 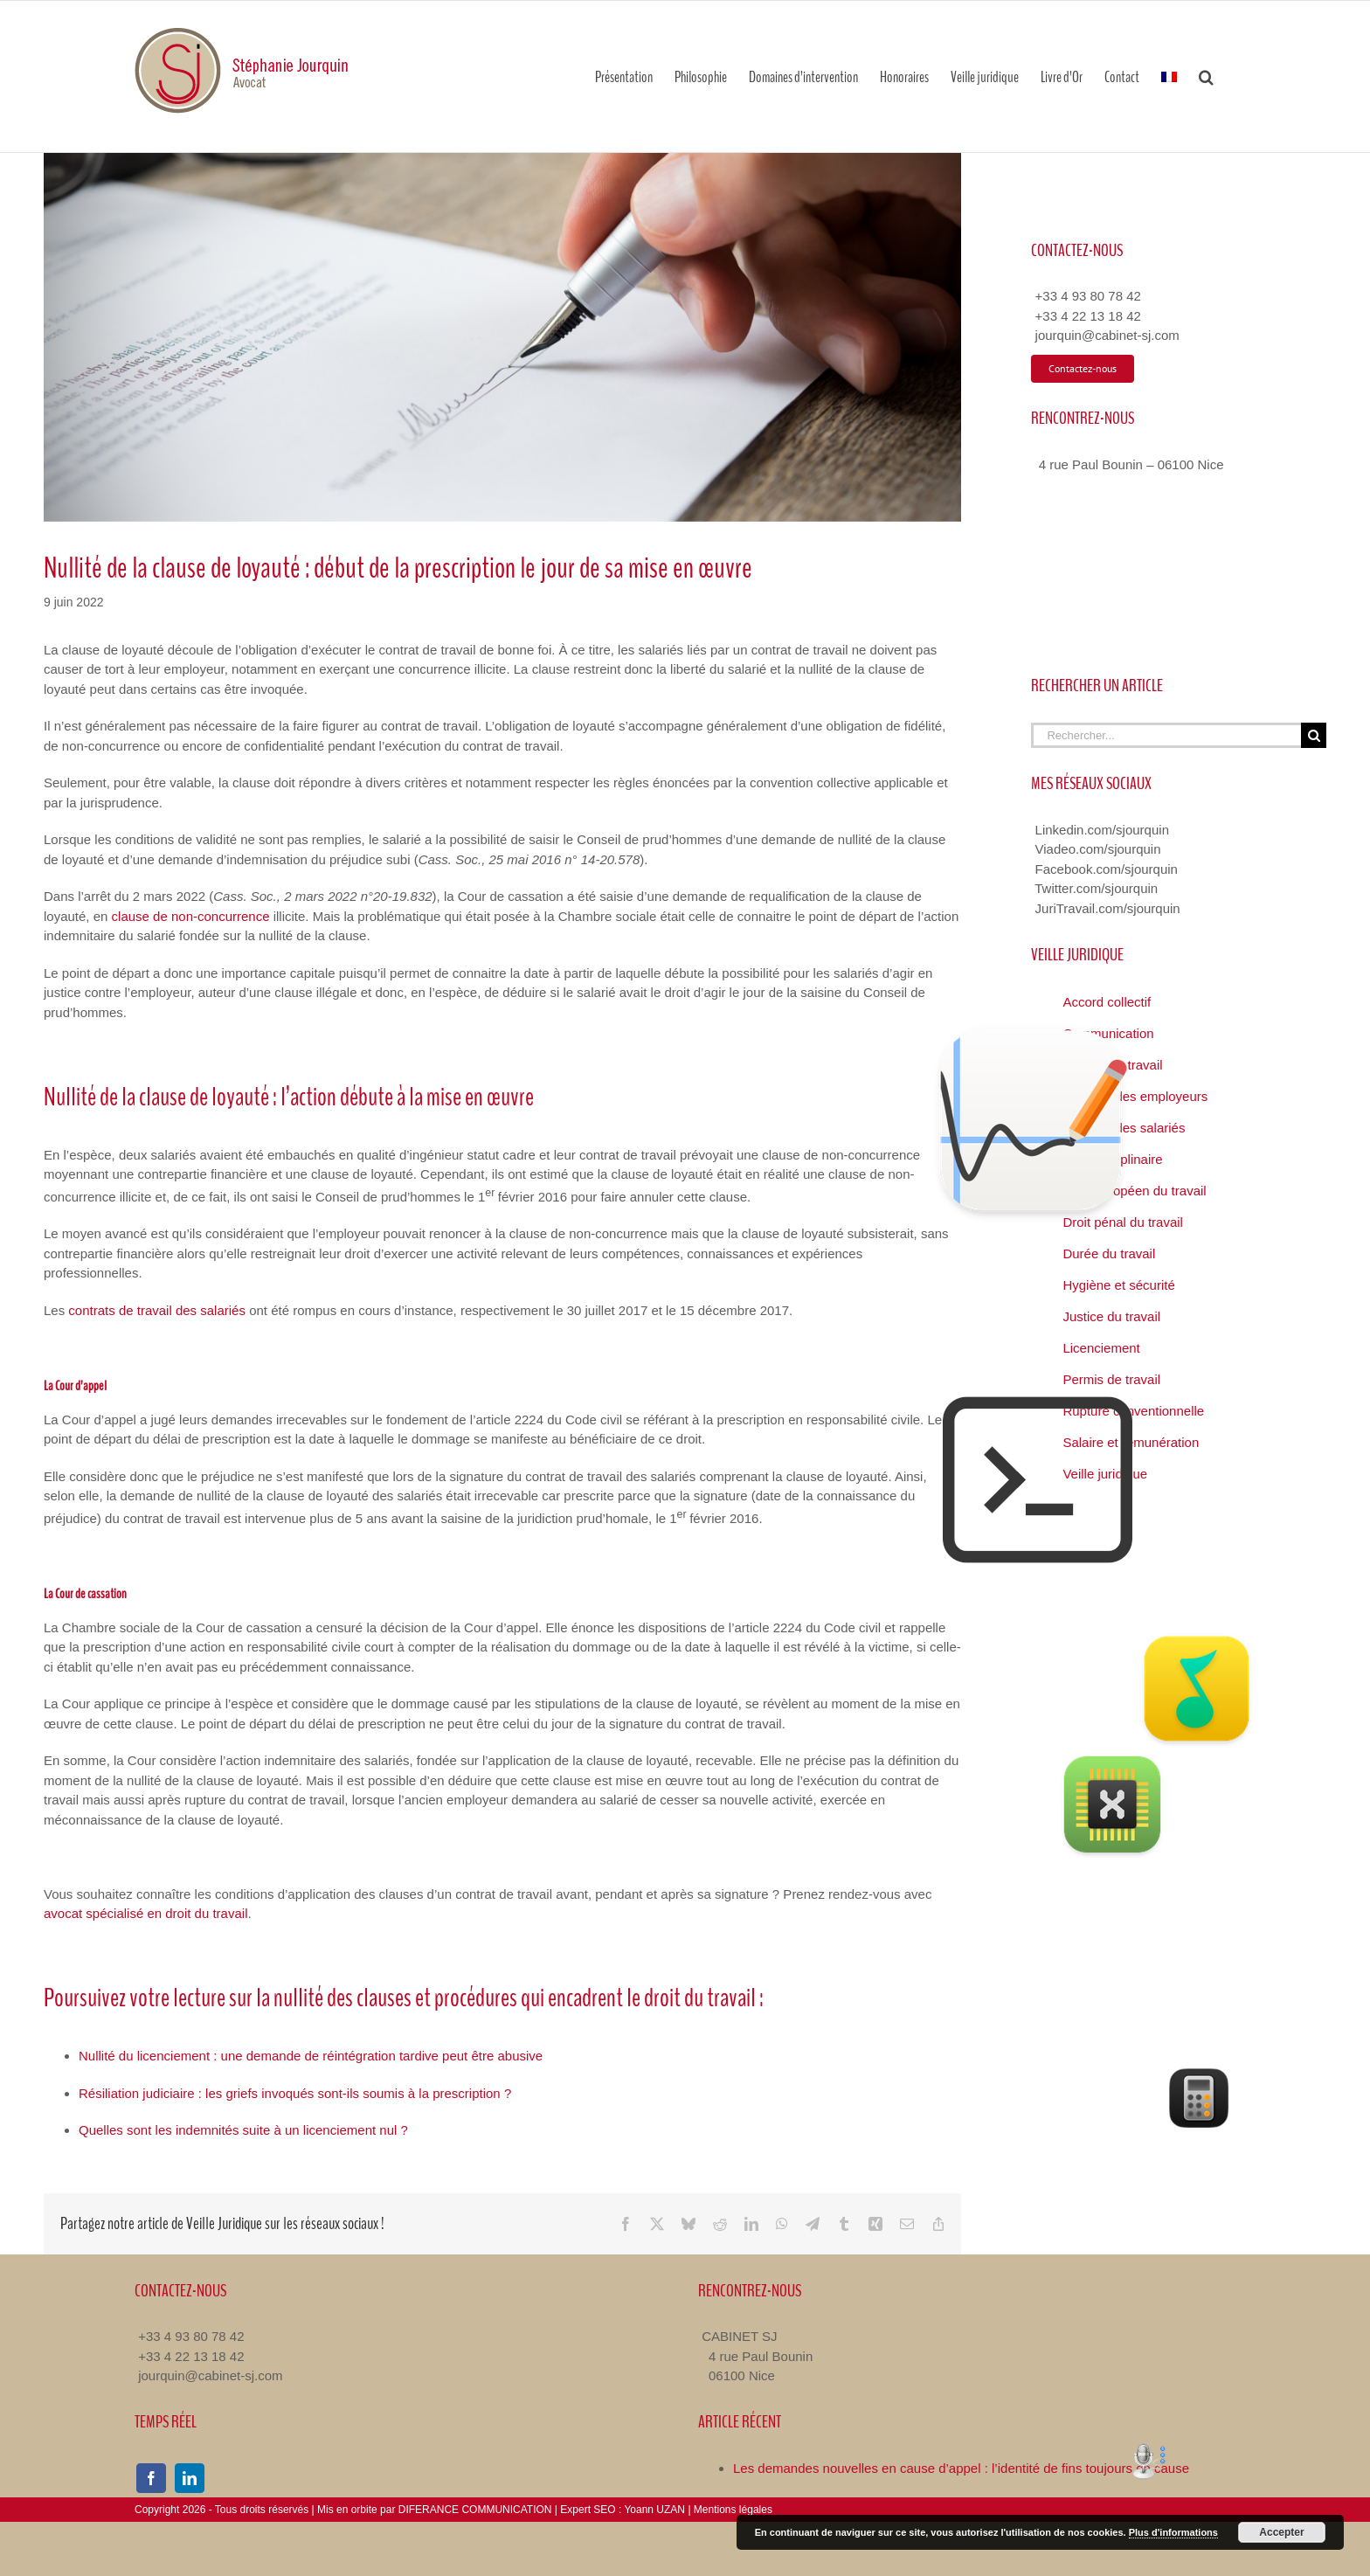 I want to click on microphone input level is high, so click(x=1149, y=2462).